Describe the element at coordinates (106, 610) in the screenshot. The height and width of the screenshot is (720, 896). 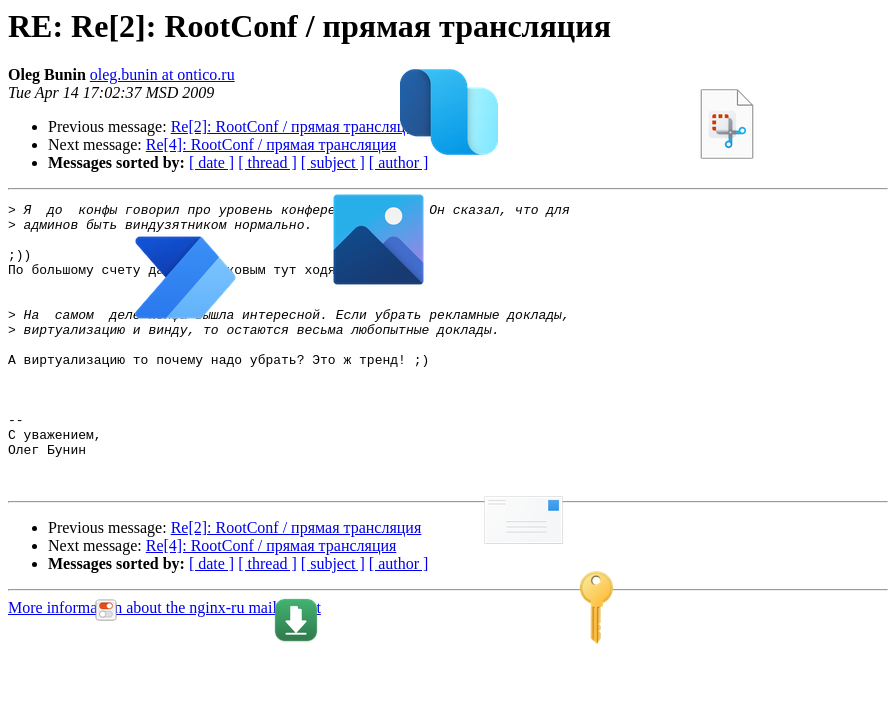
I see `open system settings or preferences` at that location.